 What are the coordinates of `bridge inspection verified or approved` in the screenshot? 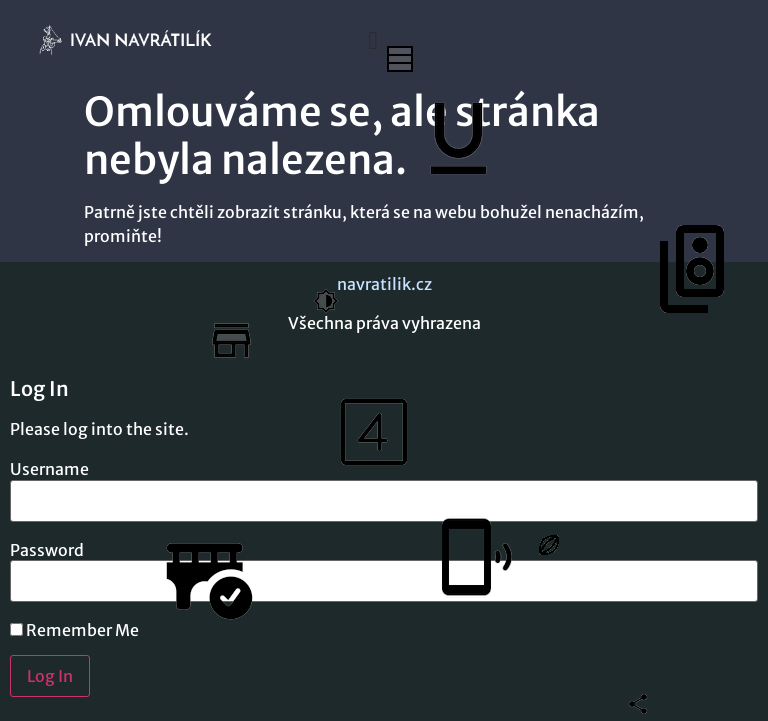 It's located at (209, 576).